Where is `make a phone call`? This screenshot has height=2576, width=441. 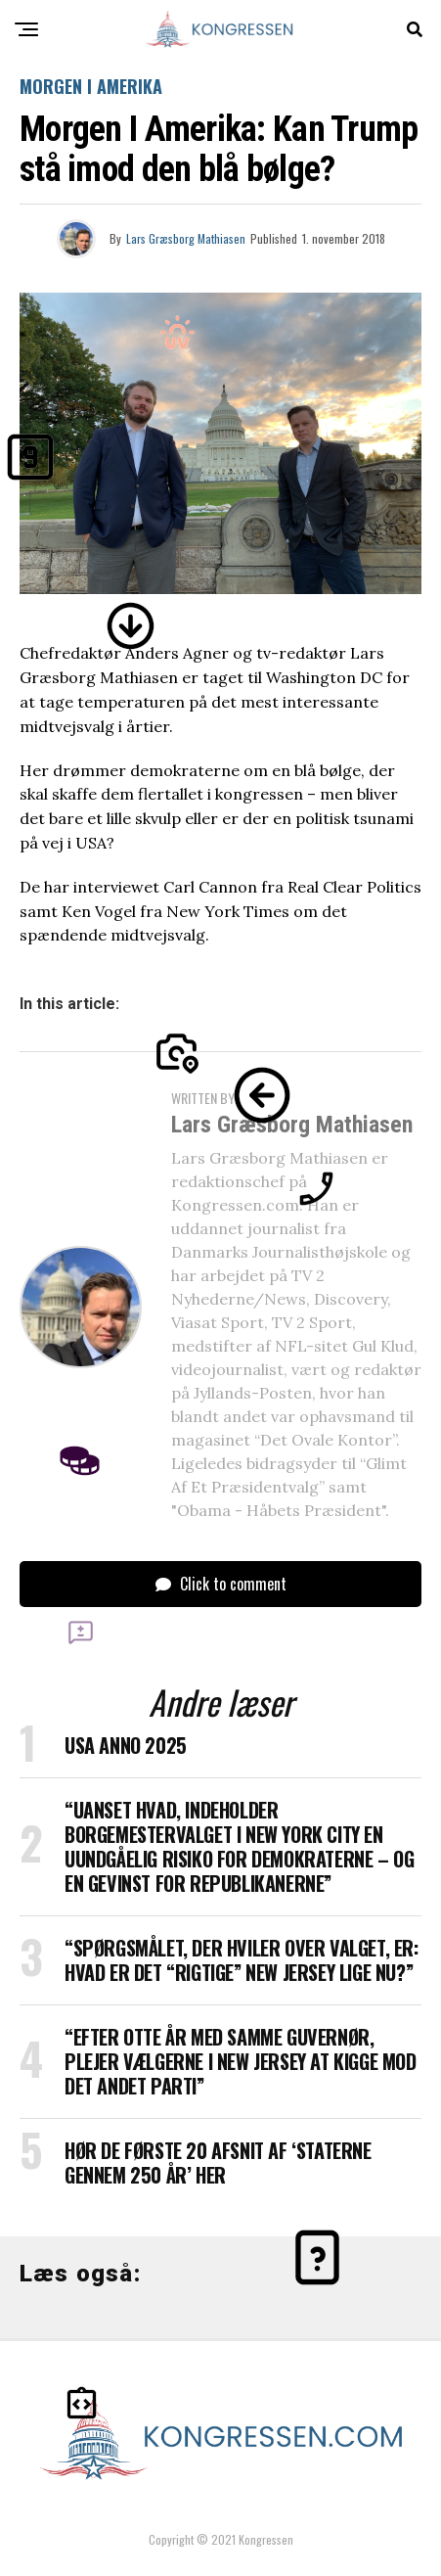
make a phone call is located at coordinates (316, 1188).